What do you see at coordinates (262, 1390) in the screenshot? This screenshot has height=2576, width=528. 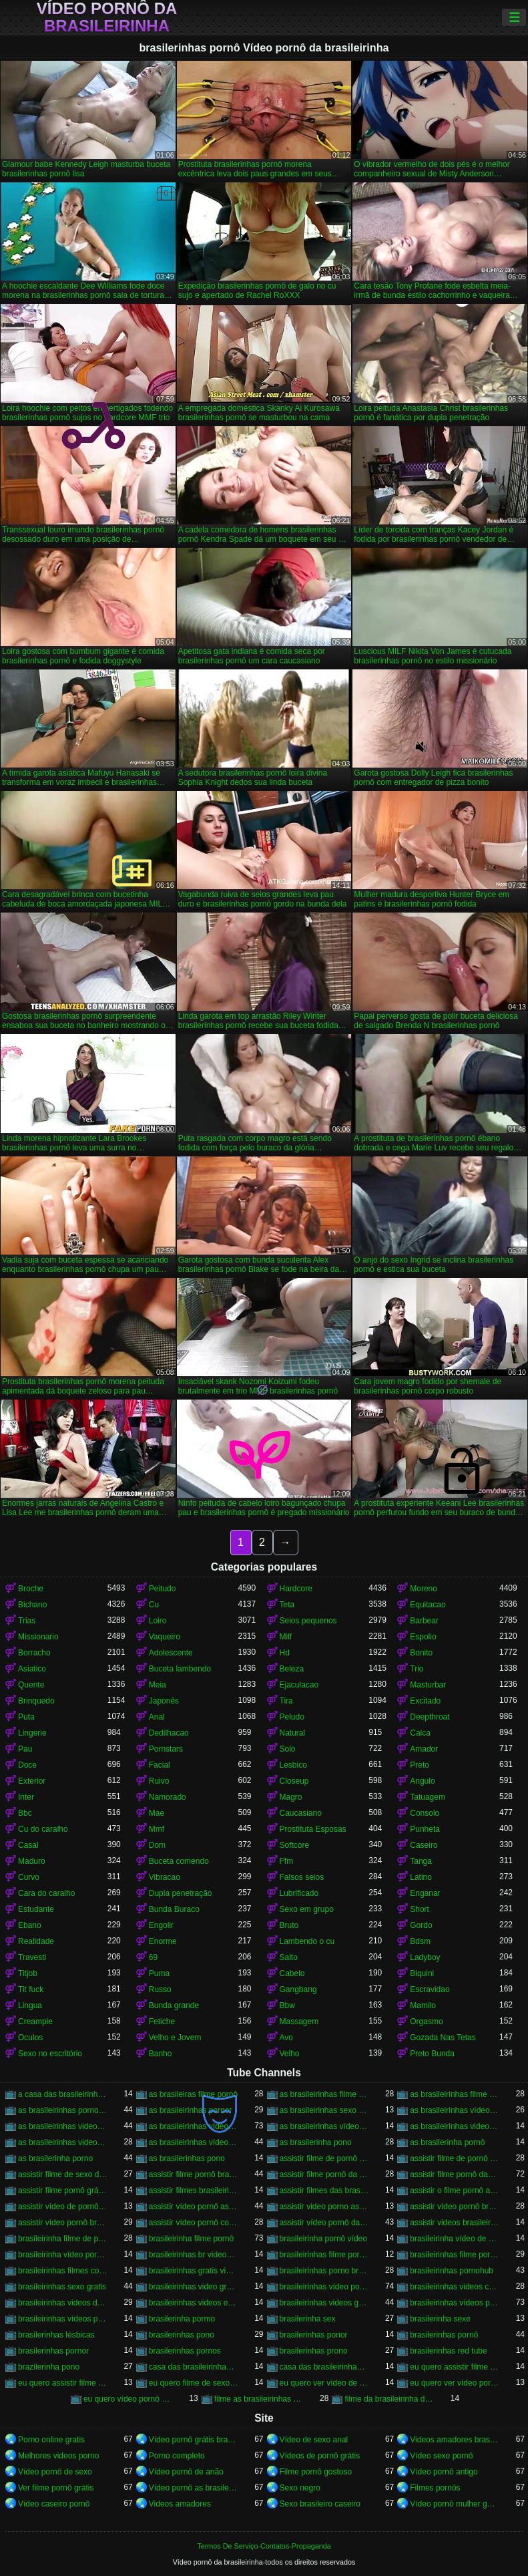 I see `indicates an empty or null state` at bounding box center [262, 1390].